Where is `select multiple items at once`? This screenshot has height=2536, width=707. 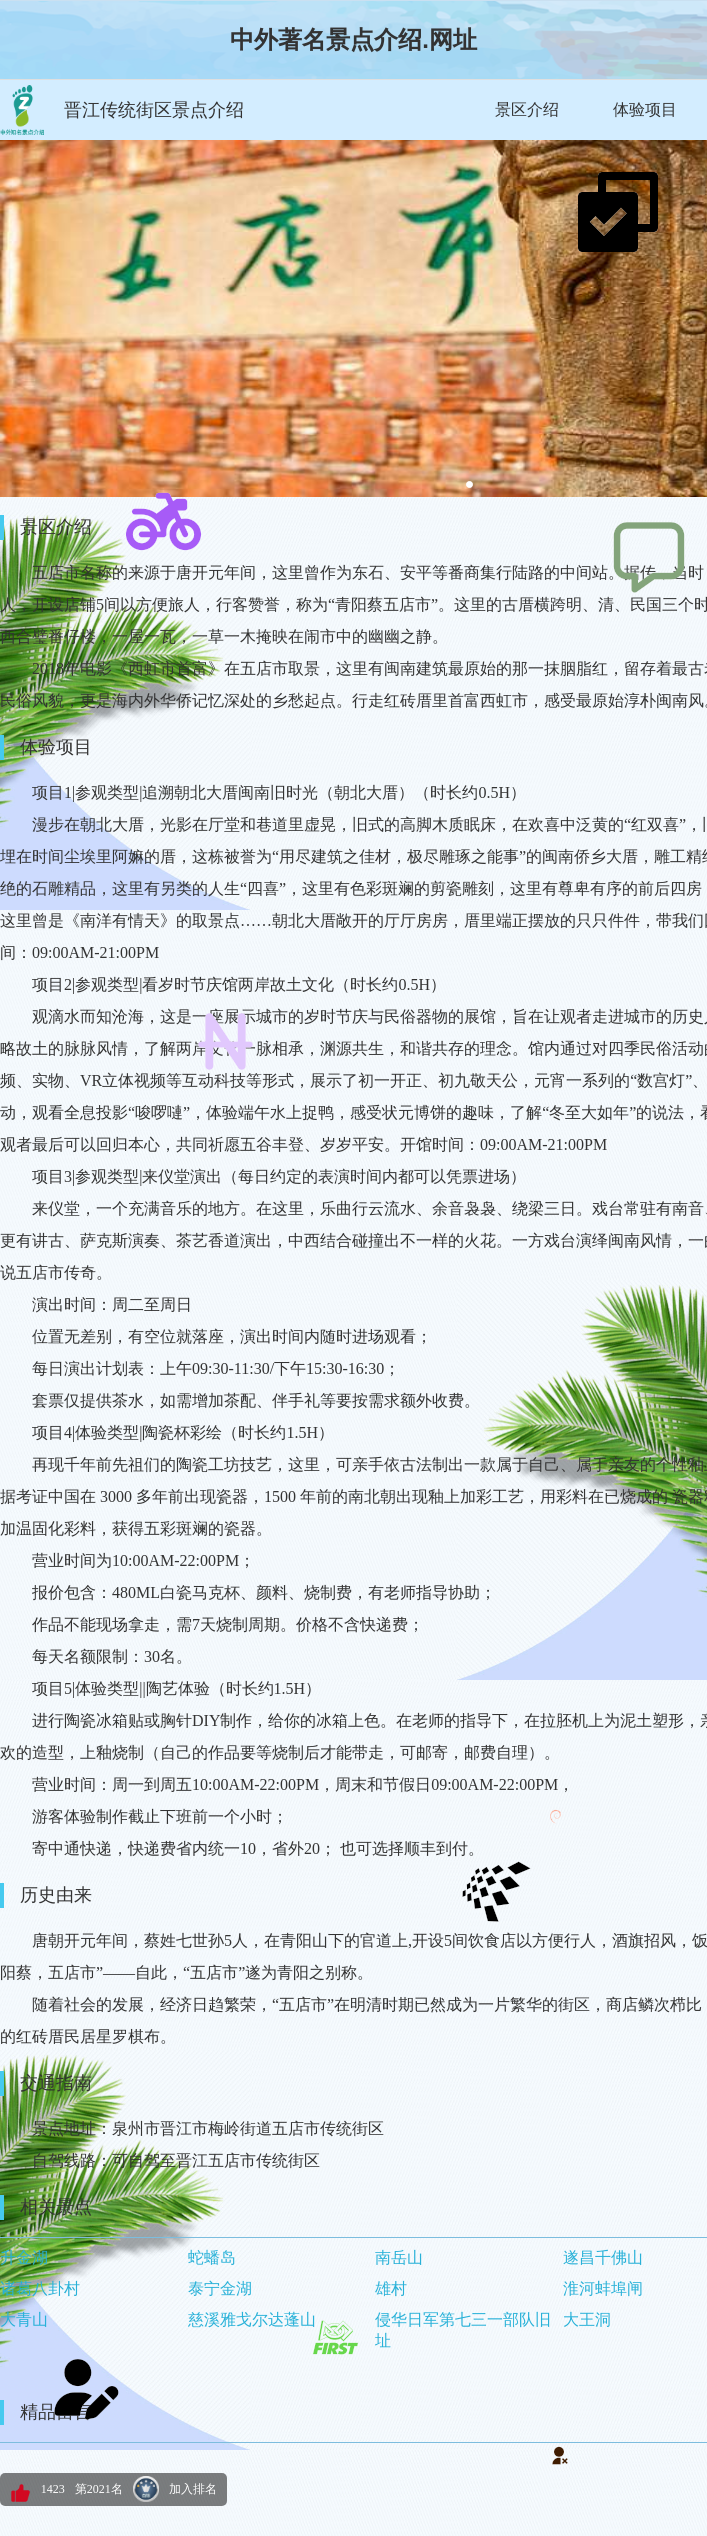 select multiple items at once is located at coordinates (618, 212).